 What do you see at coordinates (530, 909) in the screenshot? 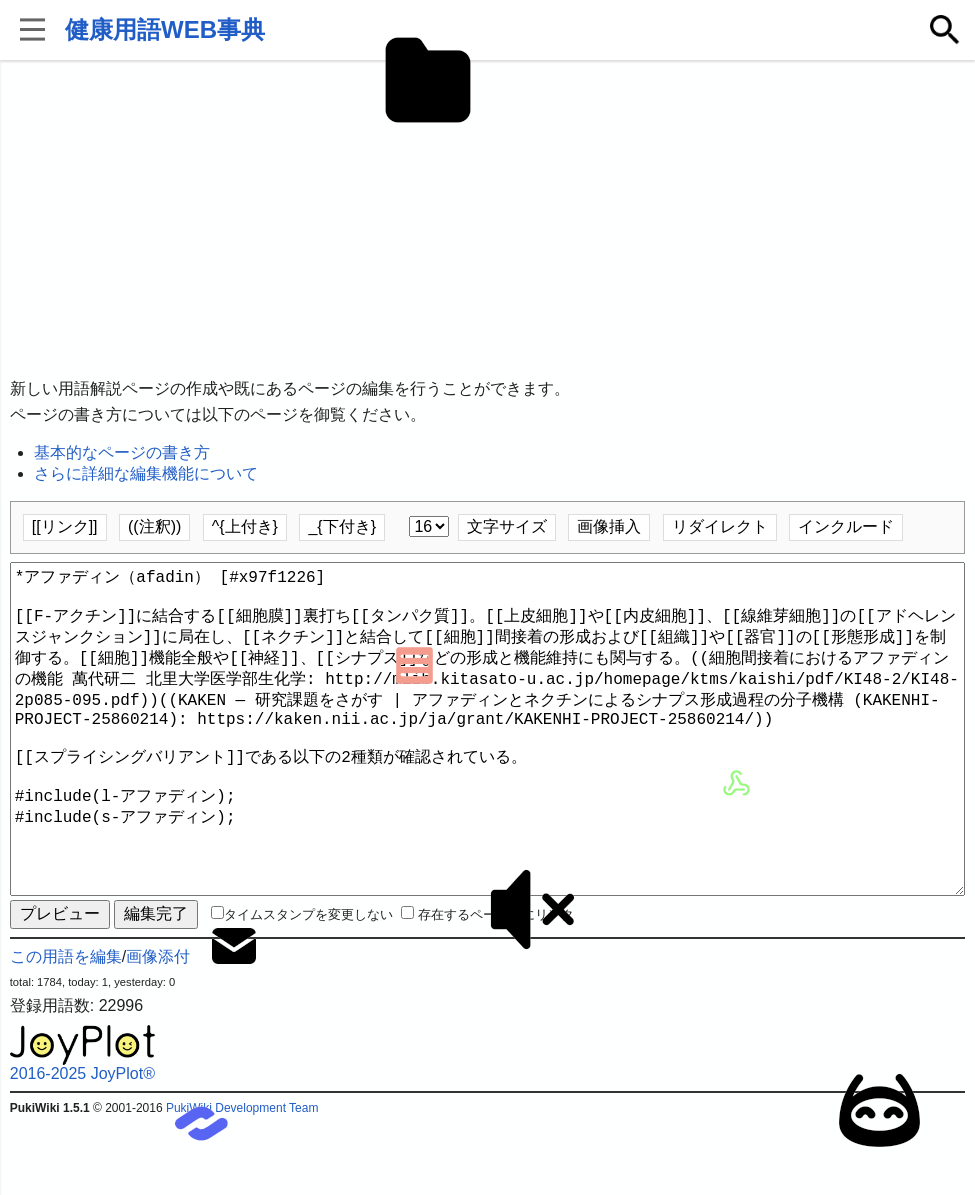
I see `mute audio or sound output` at bounding box center [530, 909].